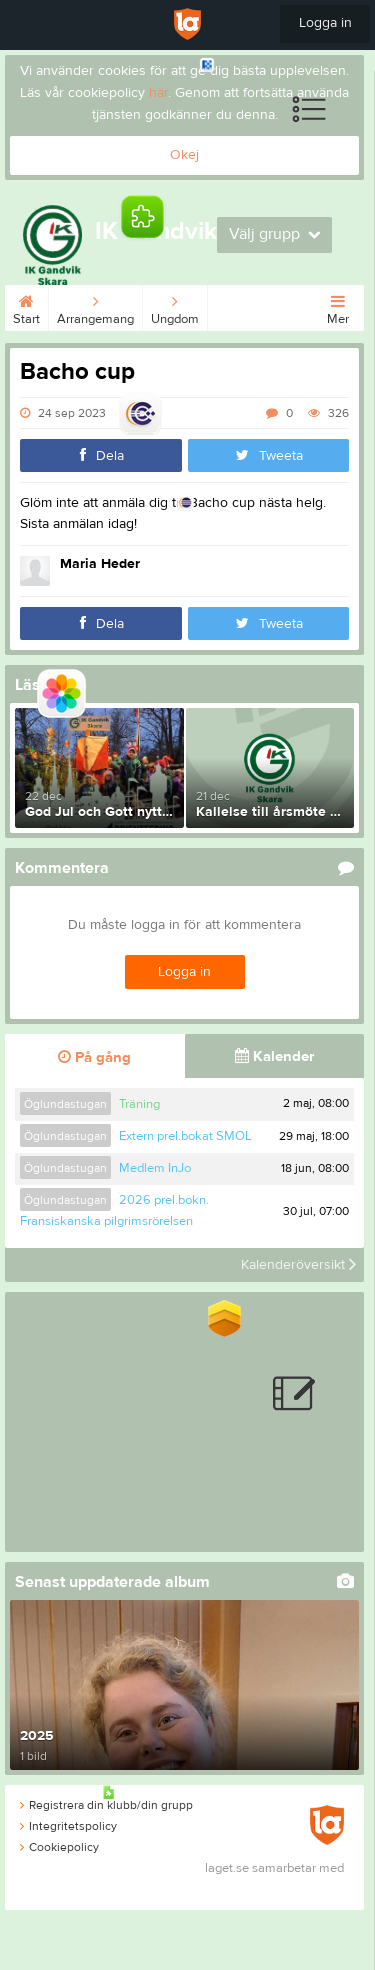 This screenshot has height=1970, width=375. What do you see at coordinates (309, 108) in the screenshot?
I see `view task list or to-do items` at bounding box center [309, 108].